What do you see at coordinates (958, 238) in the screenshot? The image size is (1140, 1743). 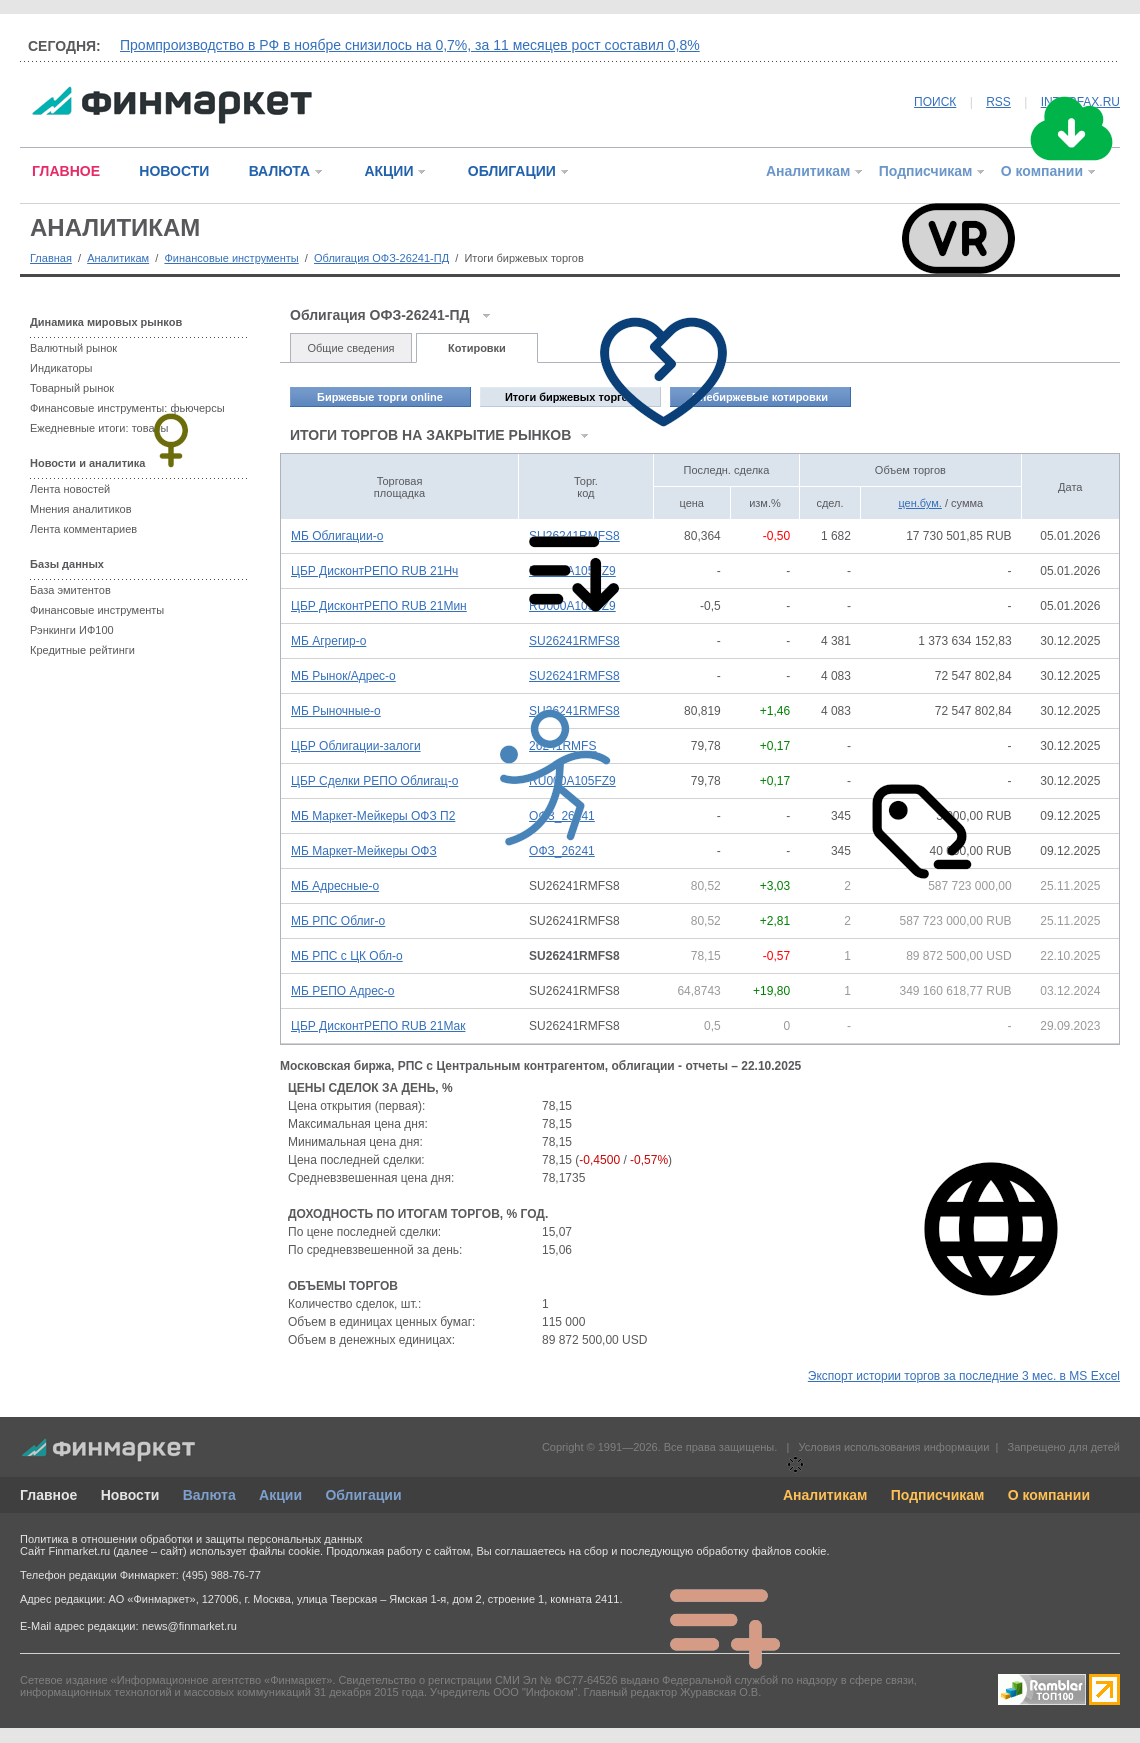 I see `access virtual reality mode or settings` at bounding box center [958, 238].